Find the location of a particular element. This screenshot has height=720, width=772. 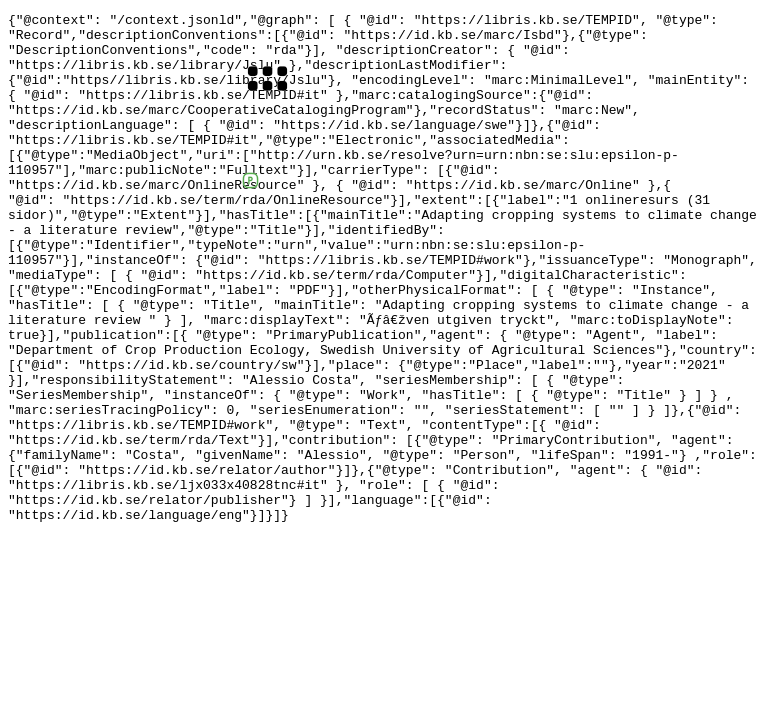

drag to reorder or rearrange items is located at coordinates (267, 78).